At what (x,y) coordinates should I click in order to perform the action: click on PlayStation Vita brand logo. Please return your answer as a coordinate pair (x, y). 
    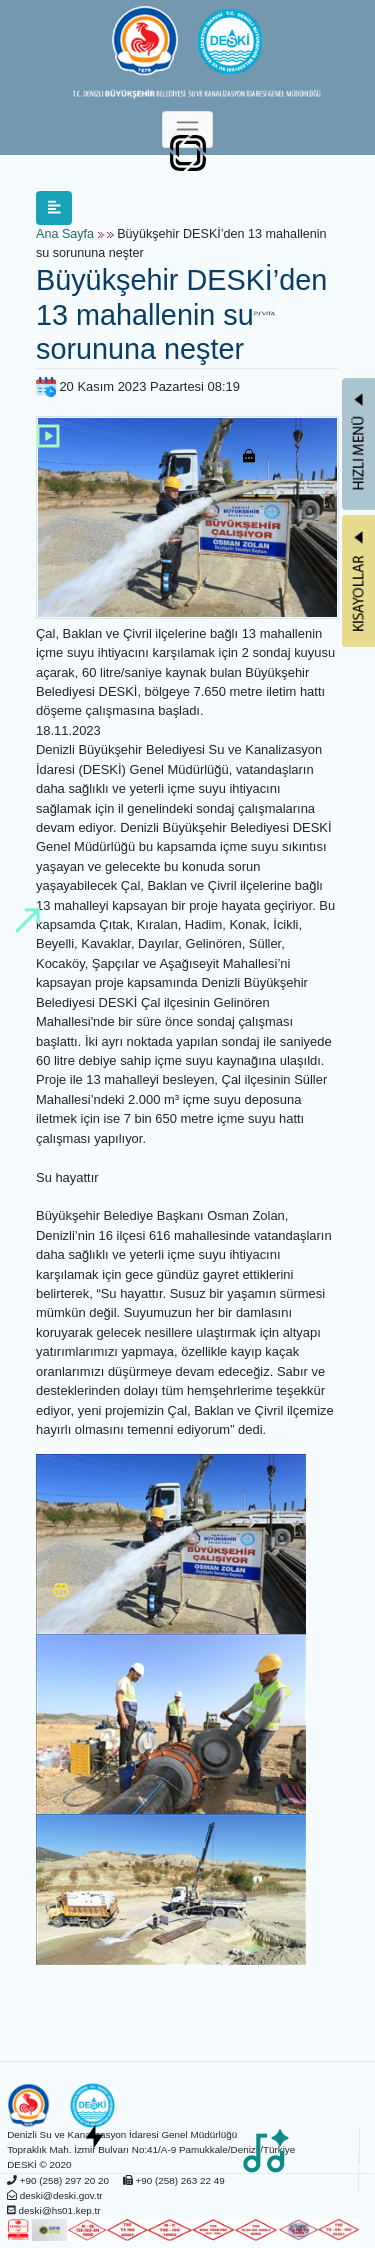
    Looking at the image, I should click on (264, 313).